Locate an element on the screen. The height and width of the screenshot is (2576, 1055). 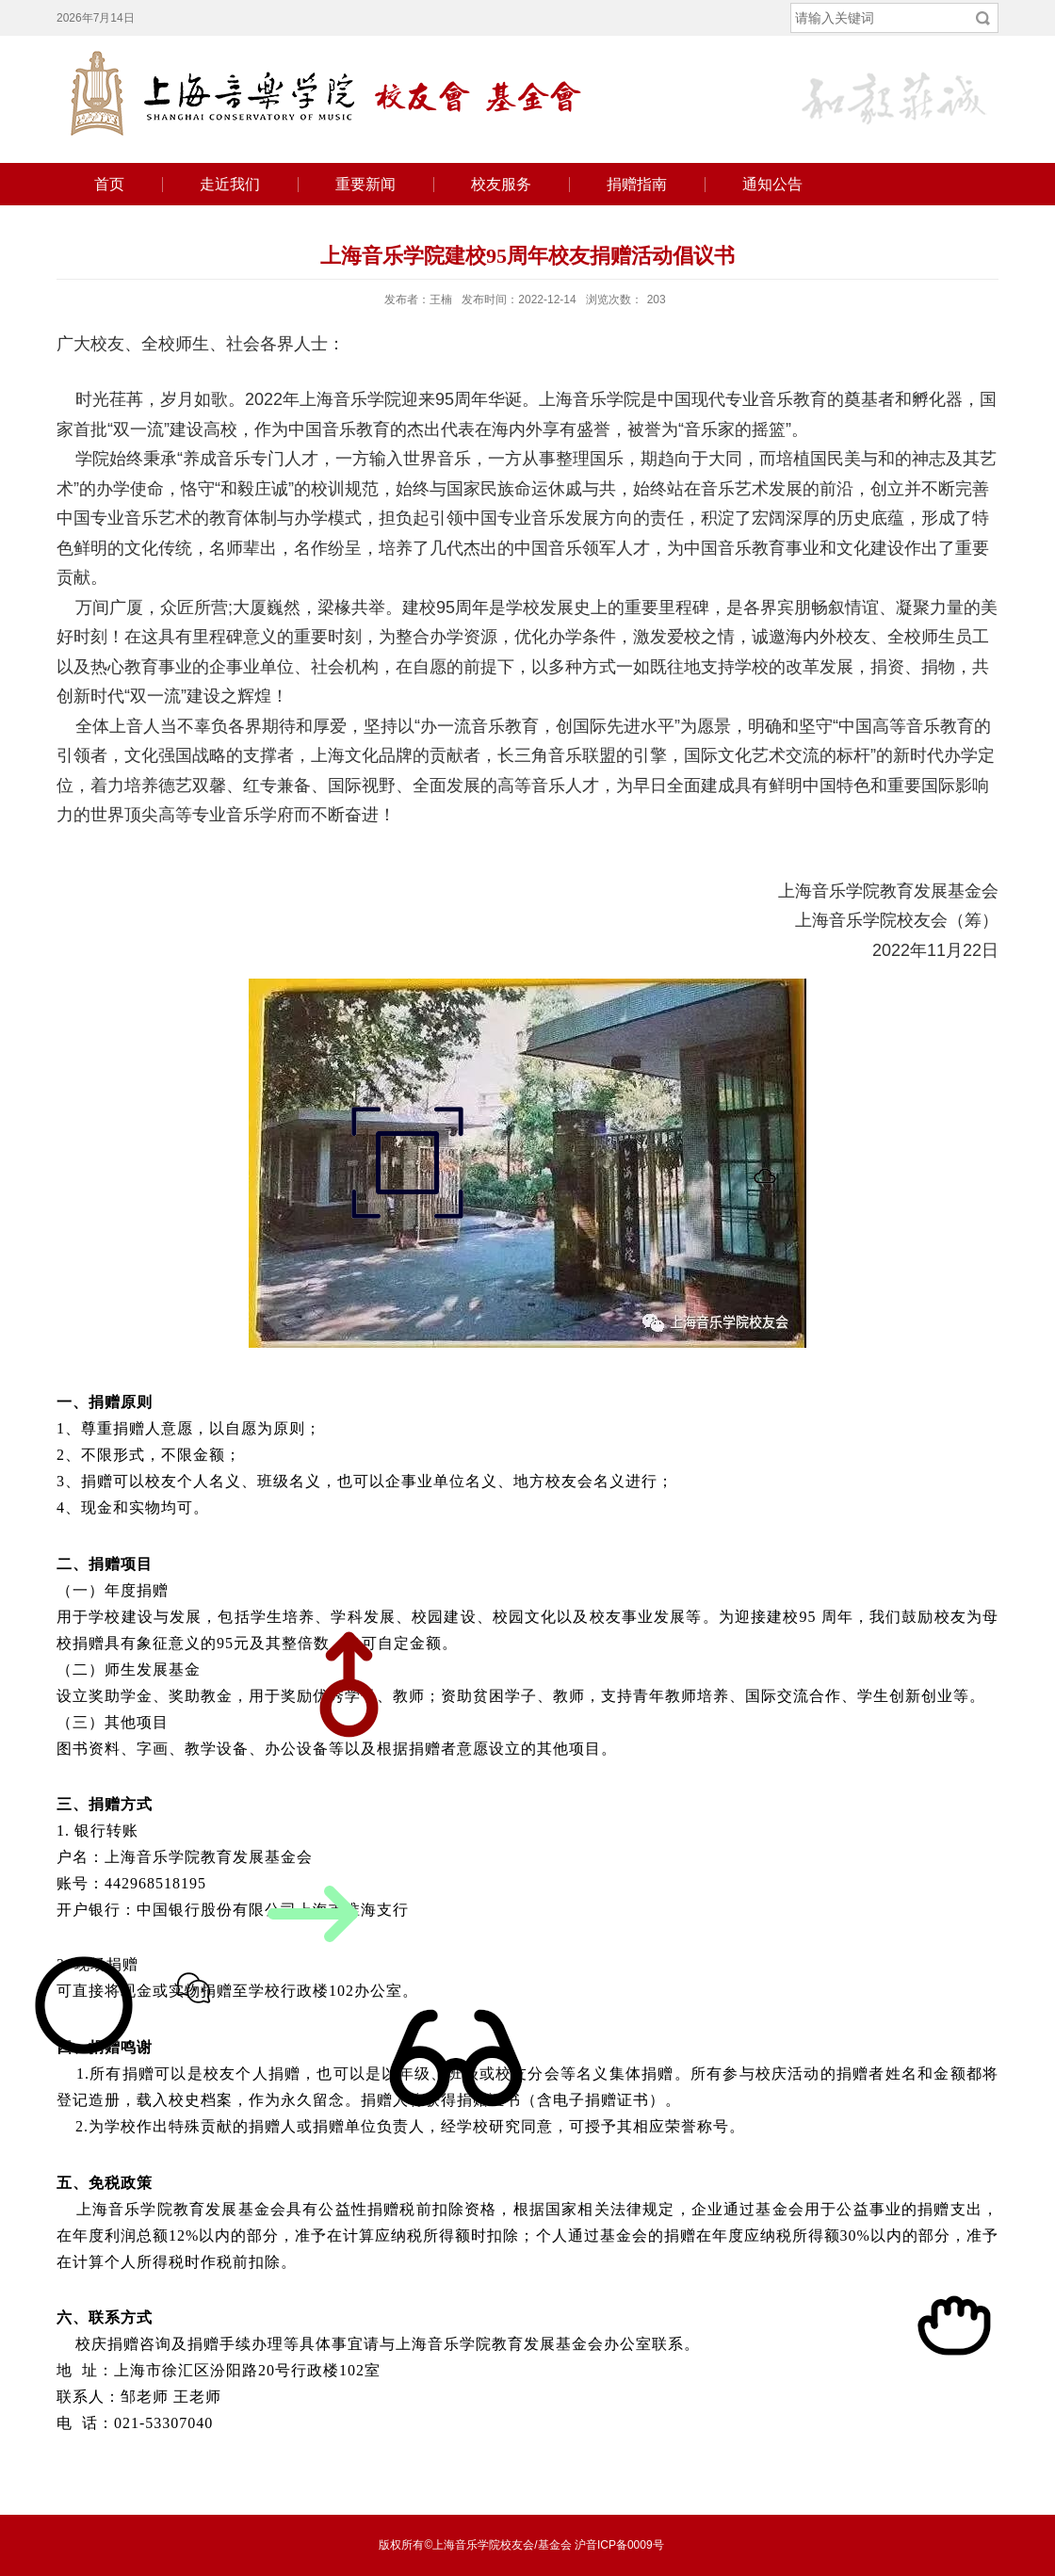
open wechat messaging app is located at coordinates (193, 1987).